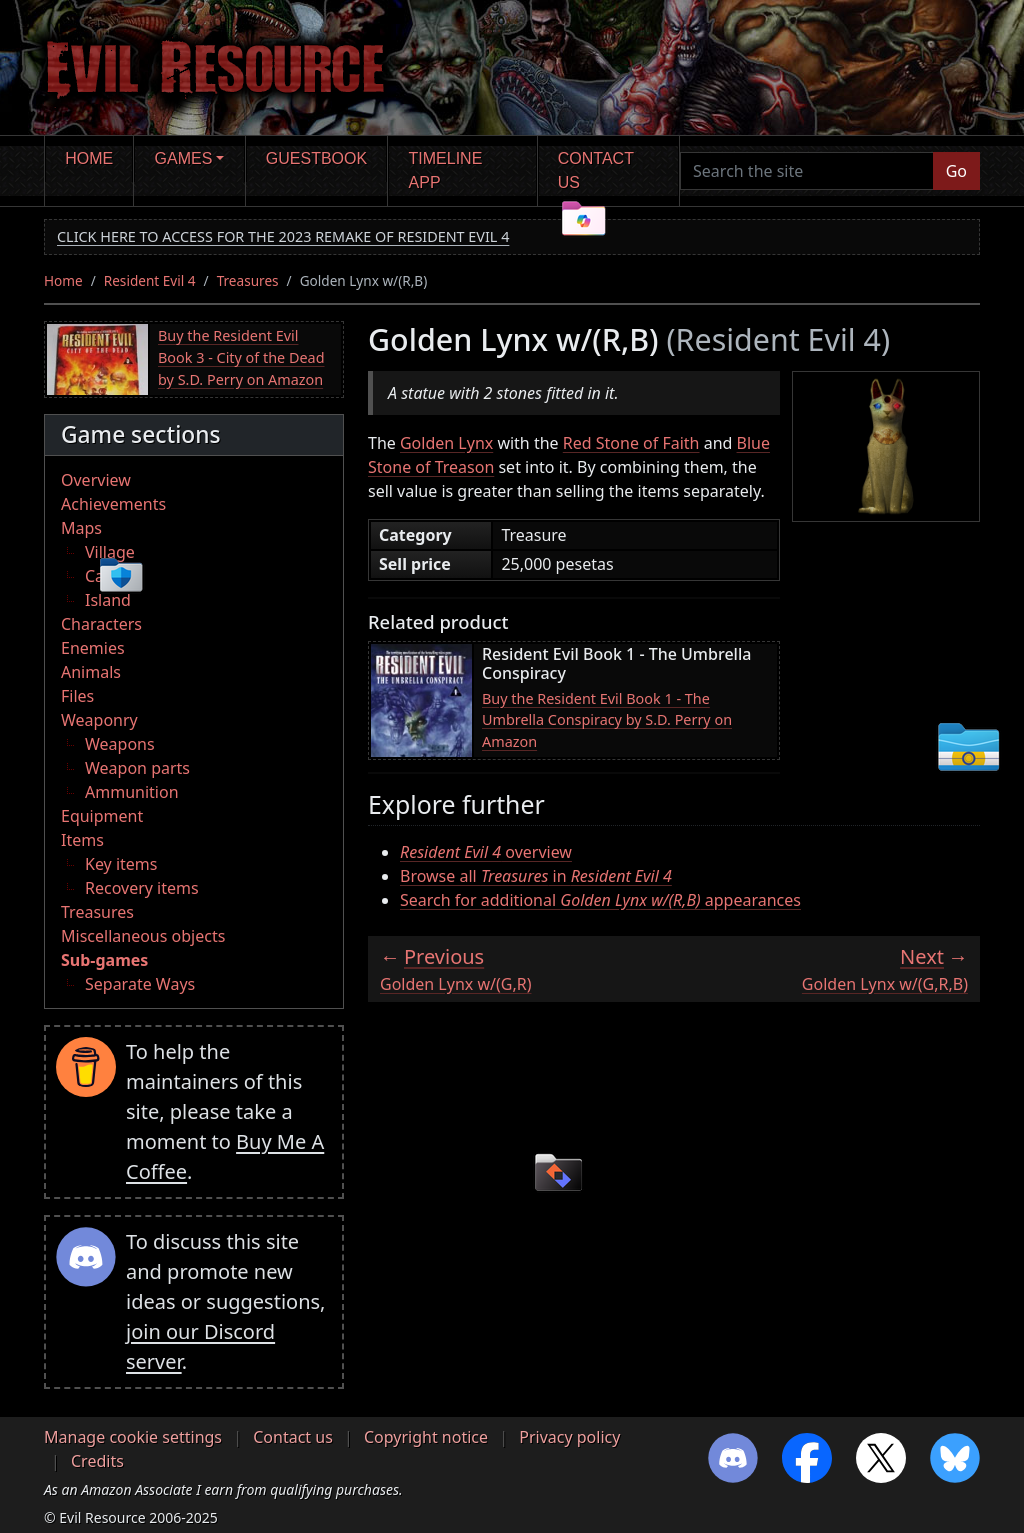 The height and width of the screenshot is (1533, 1024). Describe the element at coordinates (968, 748) in the screenshot. I see `open pokémon collection folder` at that location.